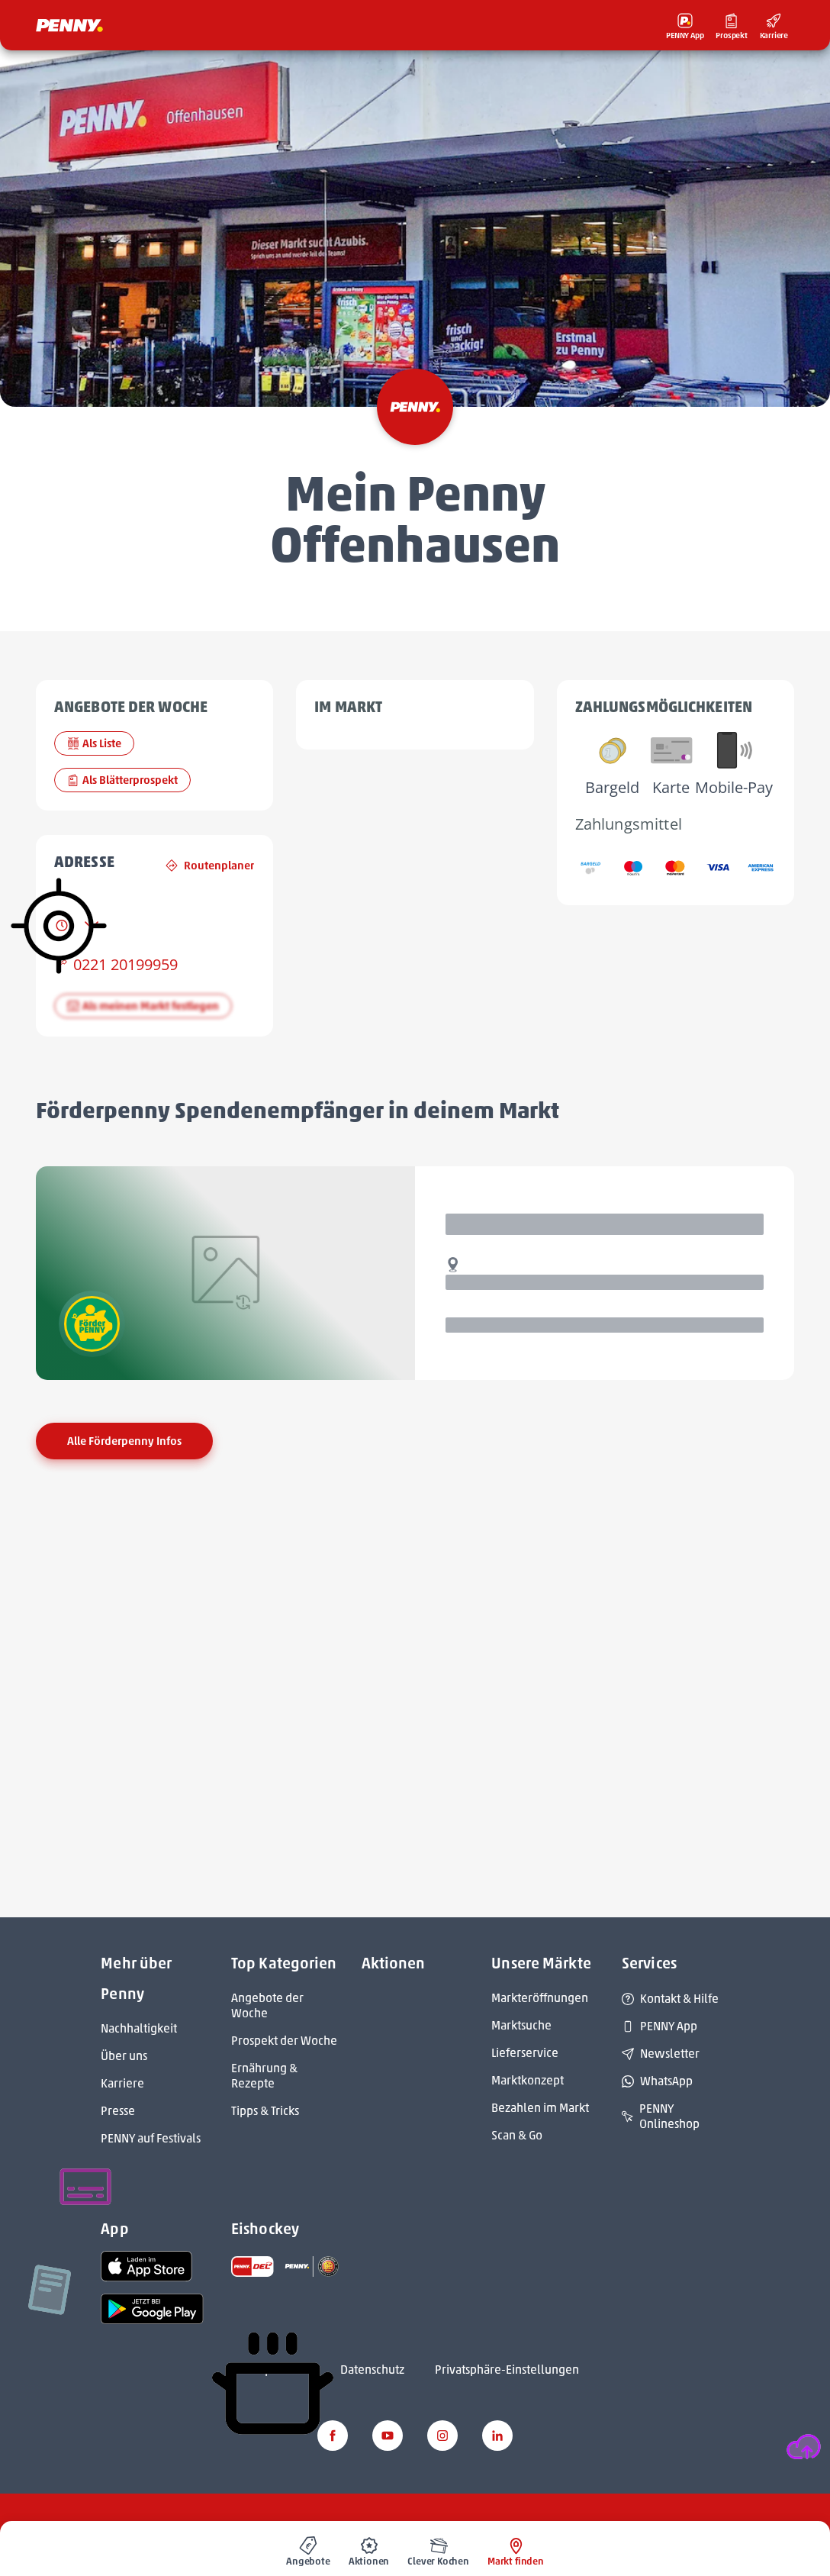 The height and width of the screenshot is (2576, 830). I want to click on view your resume or CV, so click(50, 2290).